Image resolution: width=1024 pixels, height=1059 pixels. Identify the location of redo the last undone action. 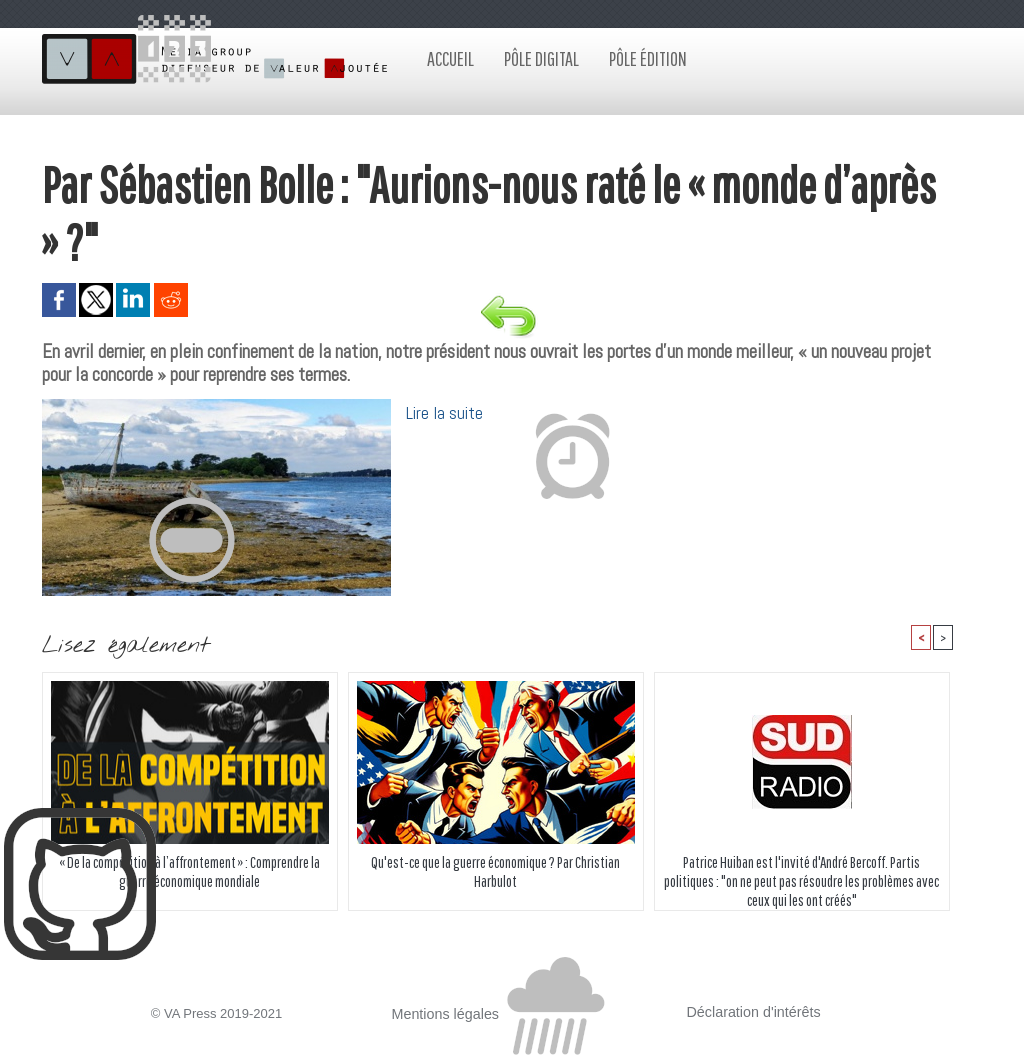
(510, 314).